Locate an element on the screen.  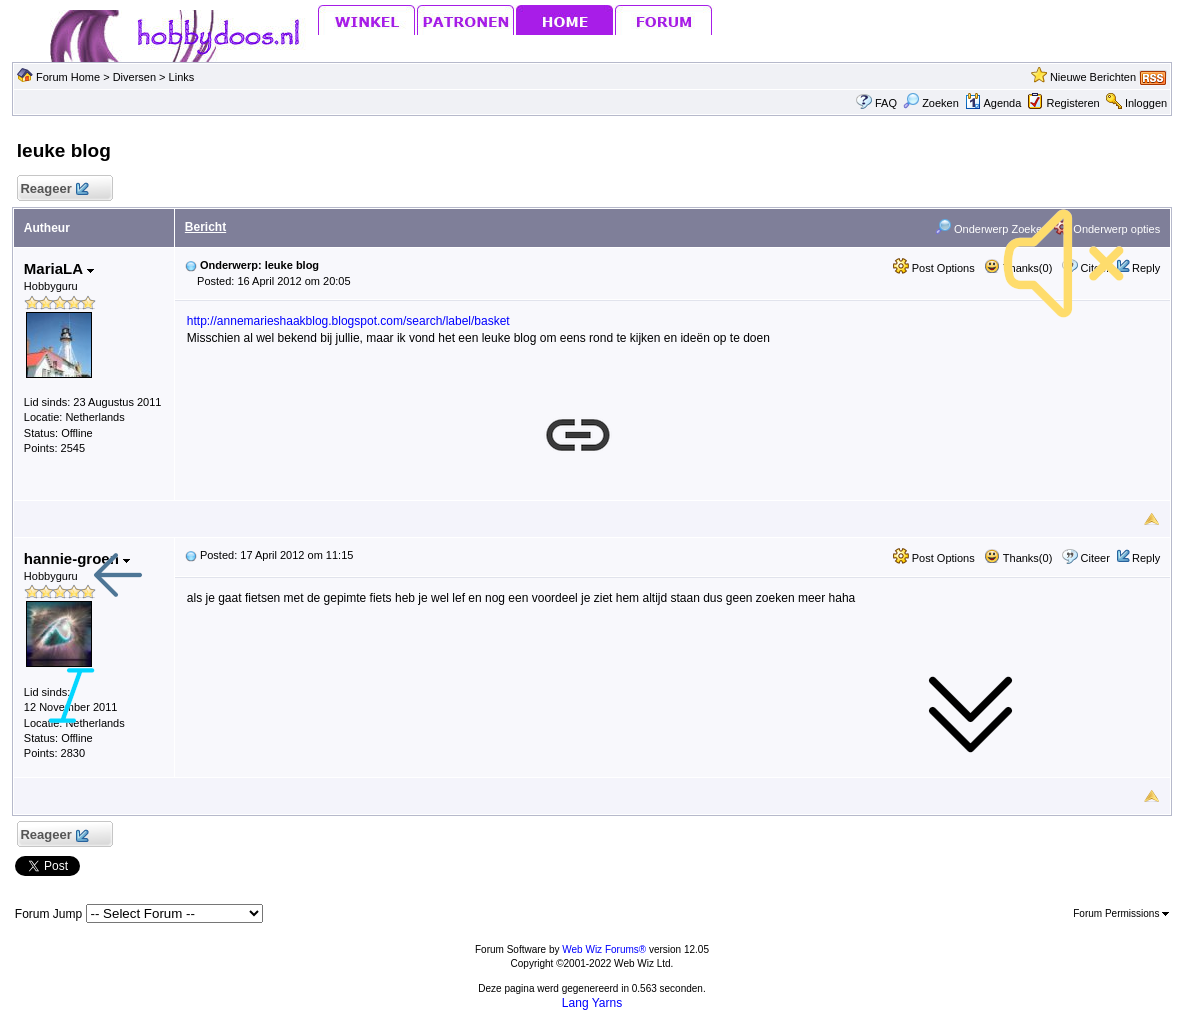
apply italic formatting to selected text is located at coordinates (71, 695).